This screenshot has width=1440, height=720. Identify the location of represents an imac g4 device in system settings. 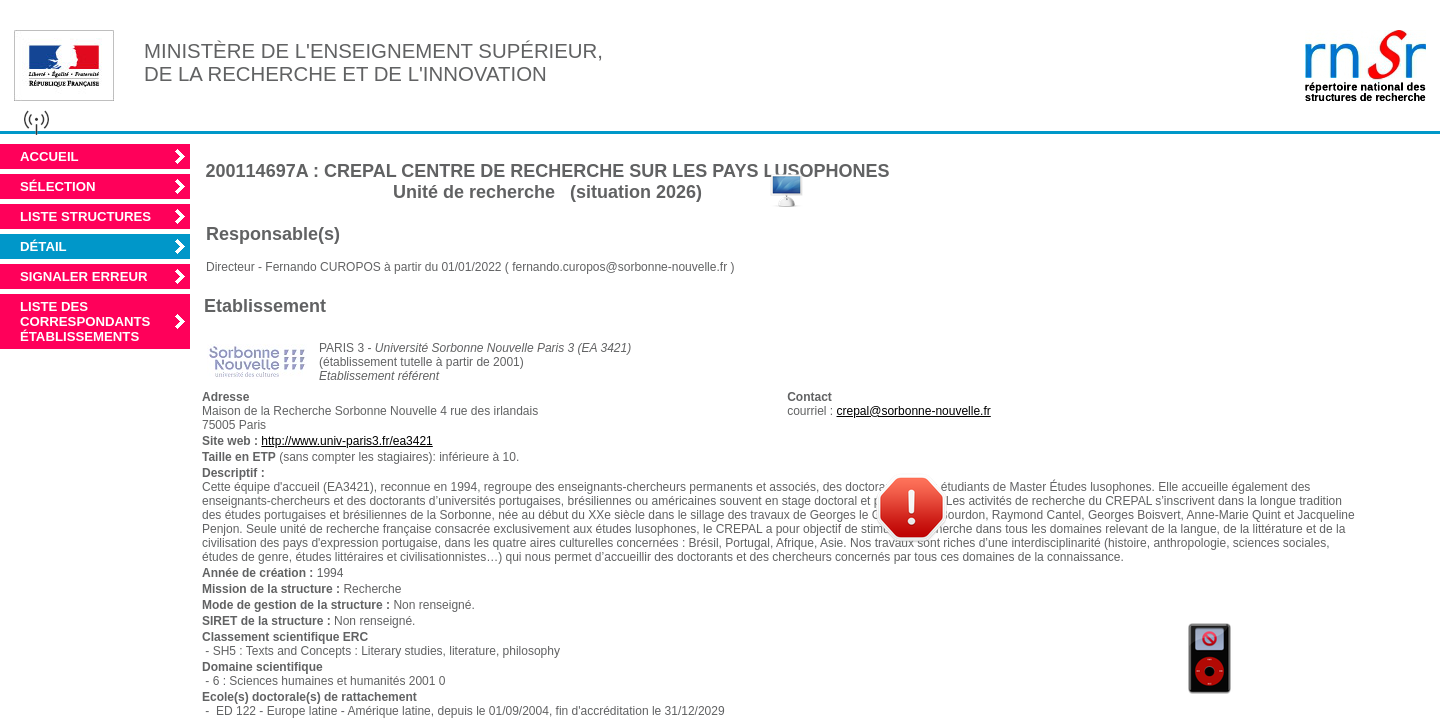
(786, 189).